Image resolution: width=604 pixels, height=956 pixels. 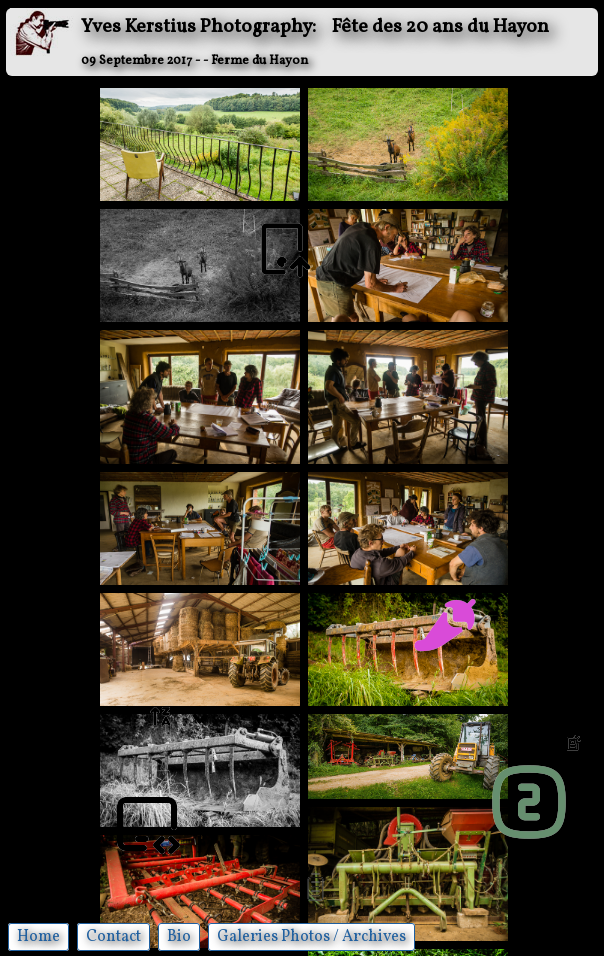 I want to click on indicates sponsored or advertisement content, so click(x=573, y=743).